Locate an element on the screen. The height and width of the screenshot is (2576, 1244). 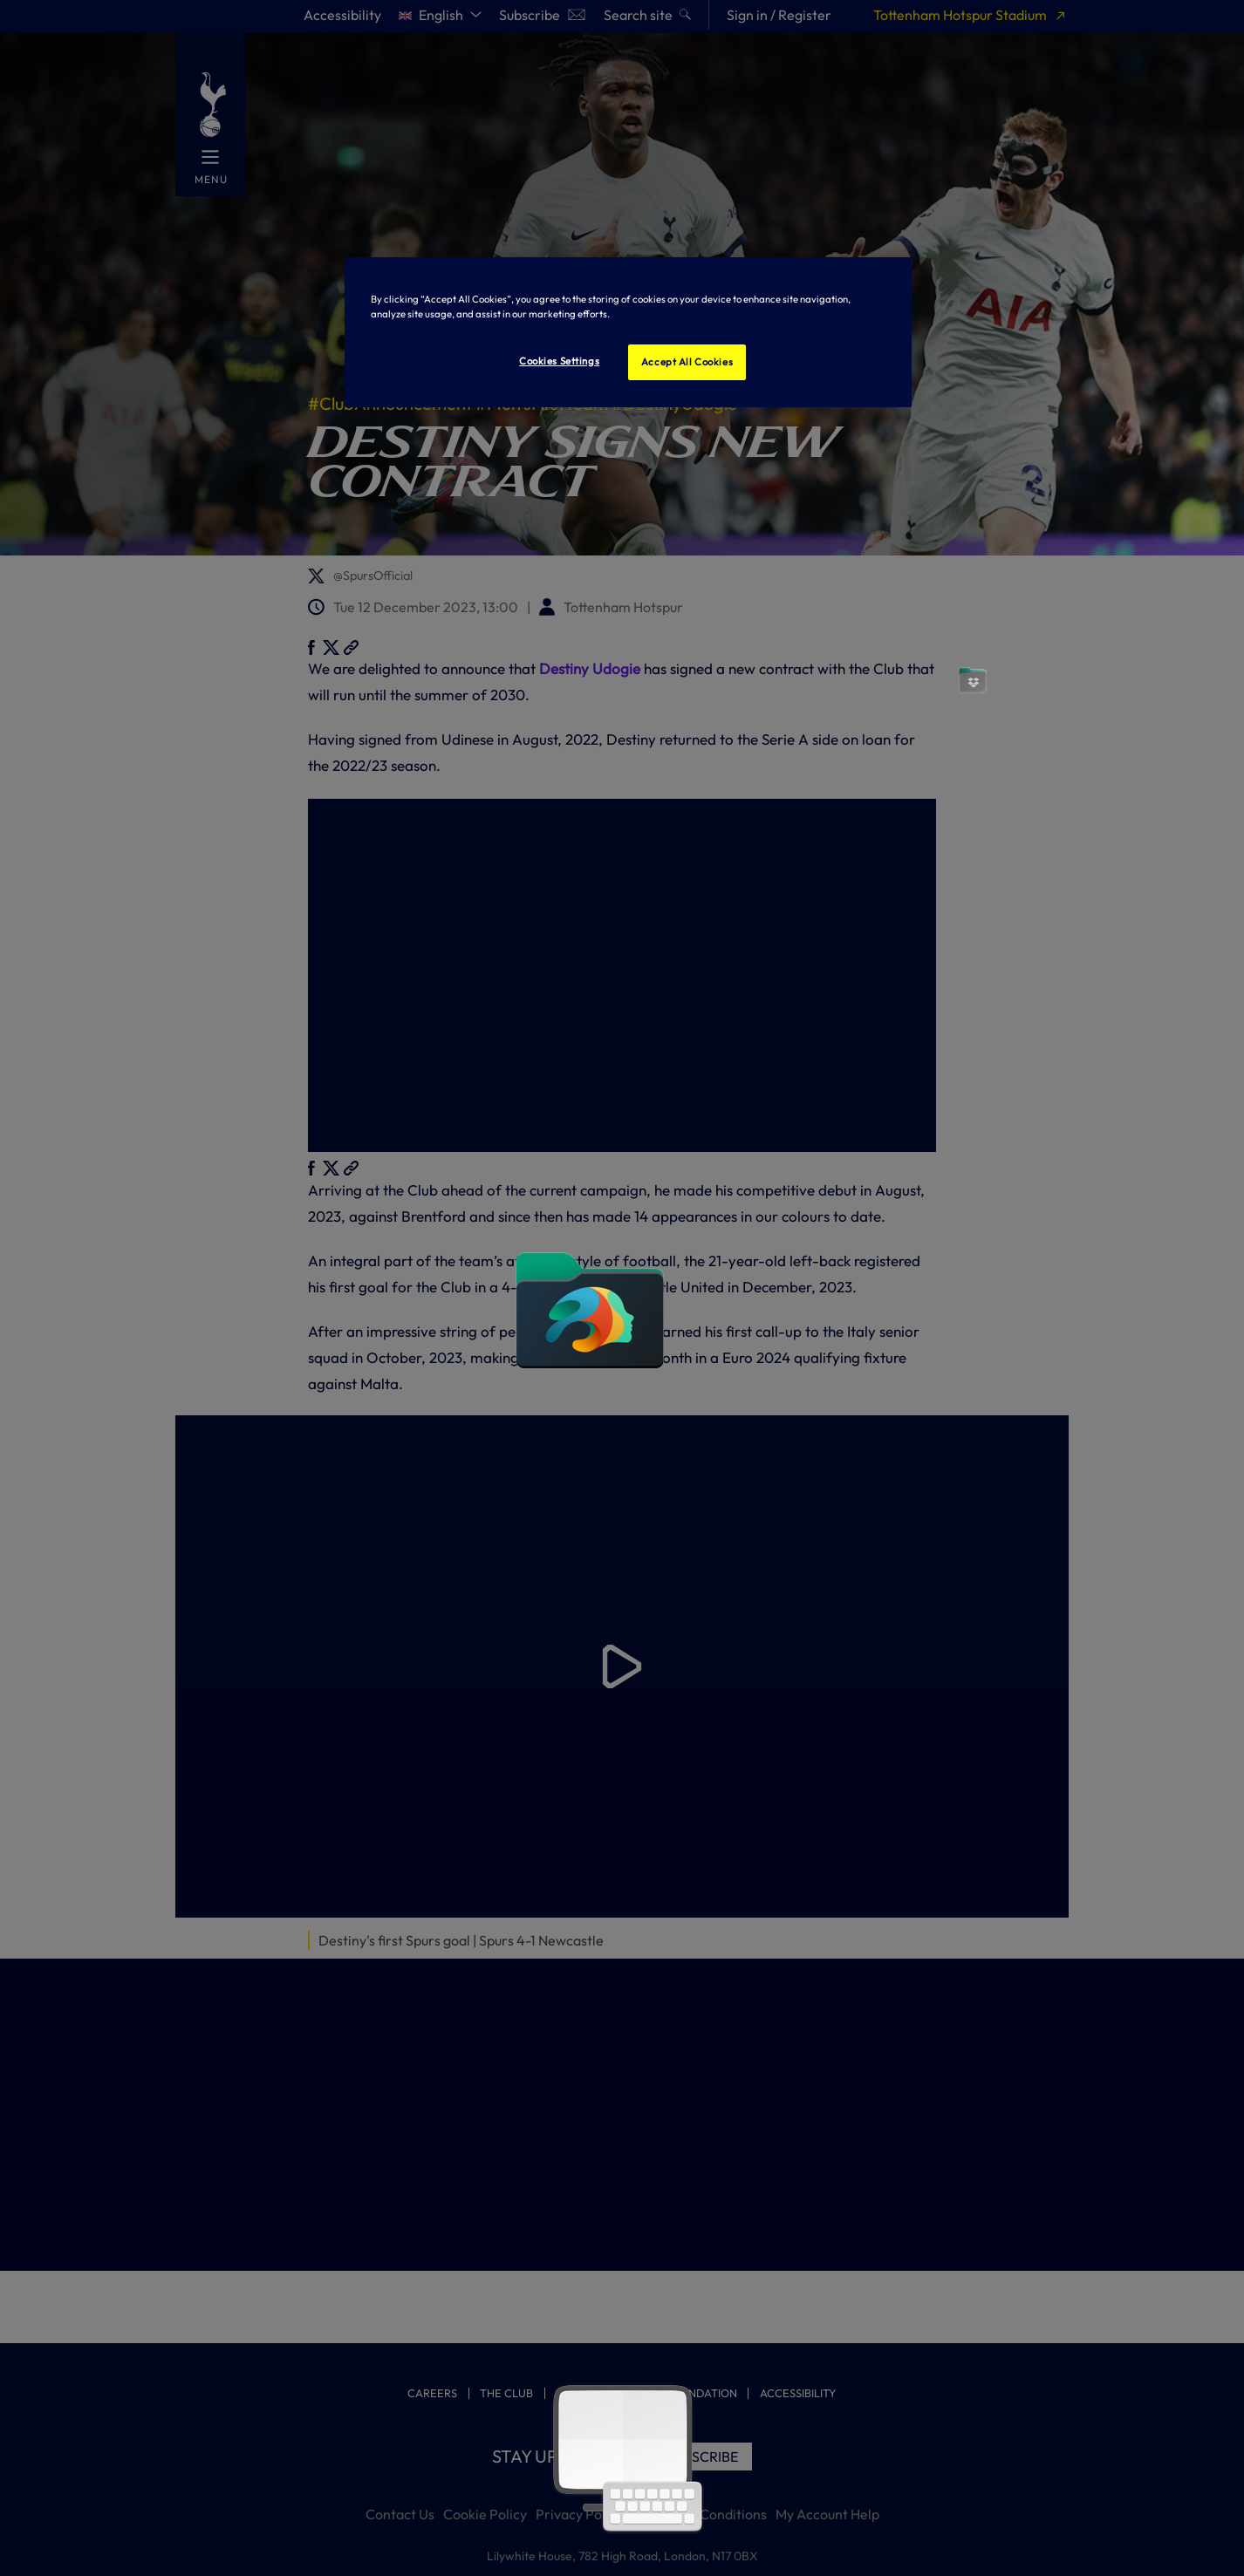
access computer or desktop settings is located at coordinates (627, 2457).